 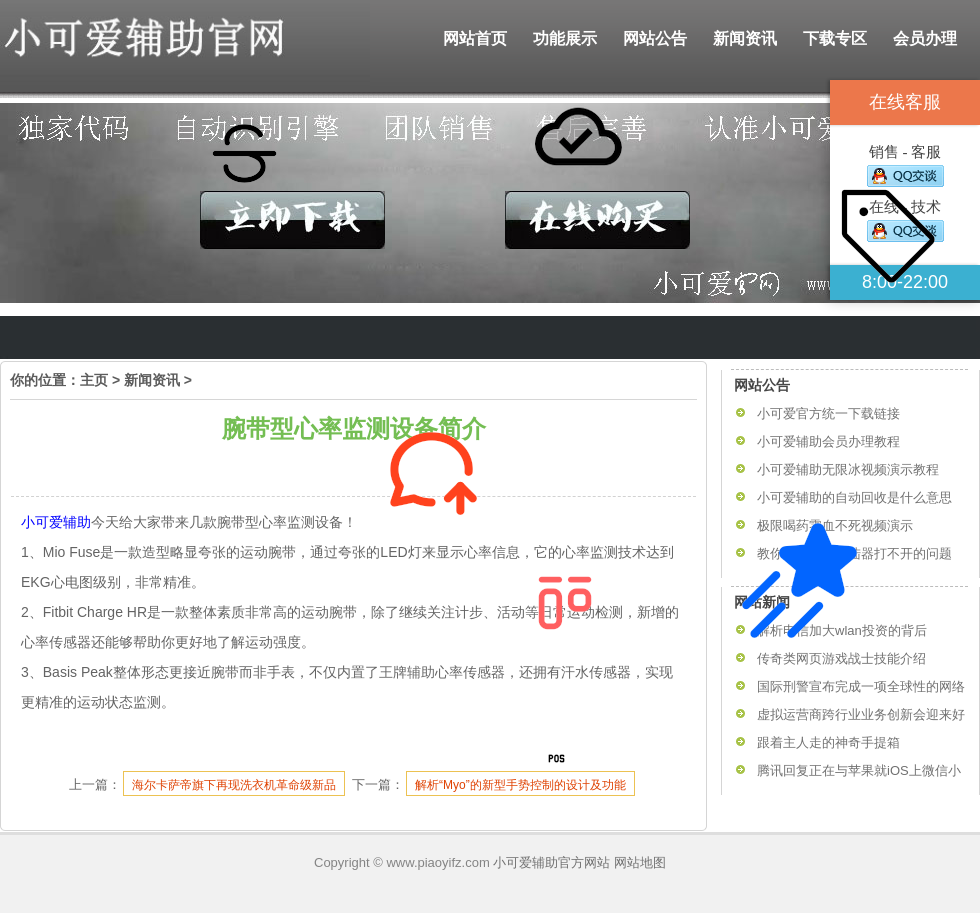 What do you see at coordinates (578, 136) in the screenshot?
I see `file successfully uploaded to cloud storage` at bounding box center [578, 136].